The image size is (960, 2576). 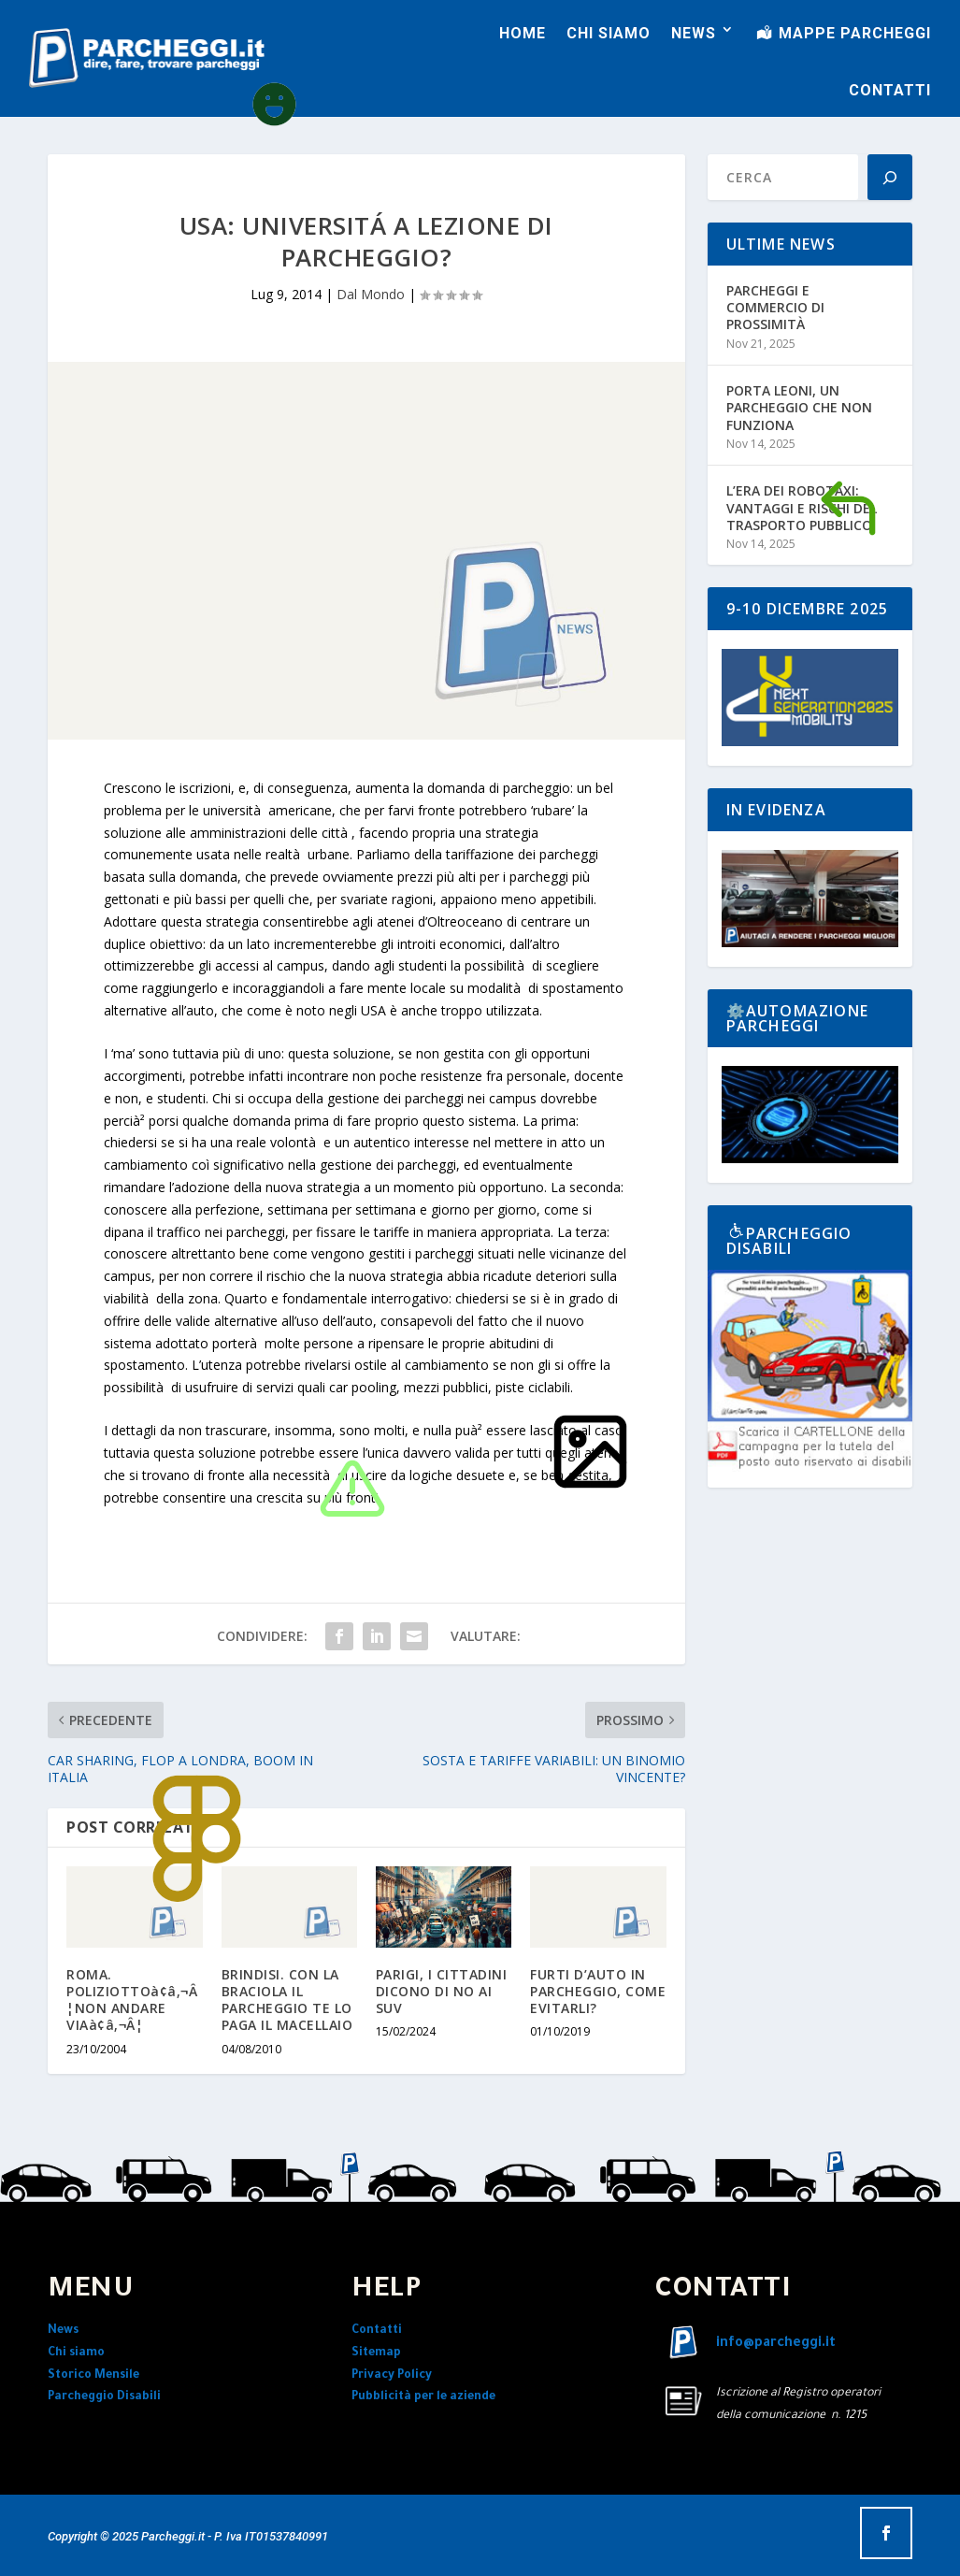 I want to click on open figma design tool, so click(x=196, y=1835).